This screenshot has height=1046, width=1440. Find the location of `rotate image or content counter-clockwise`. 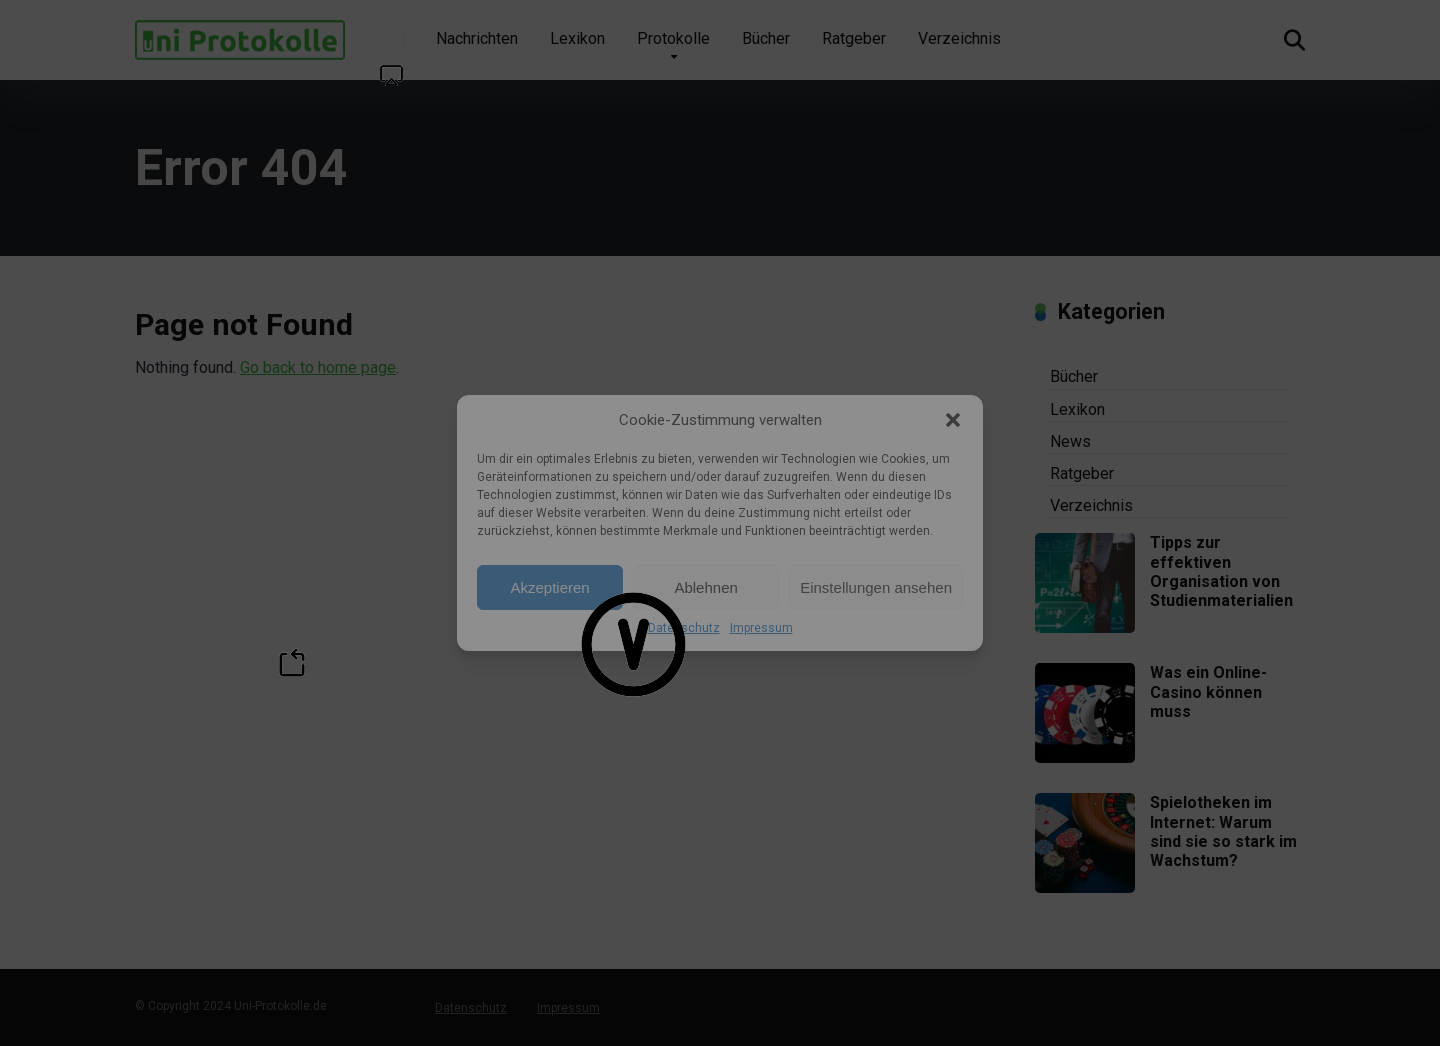

rotate image or content counter-clockwise is located at coordinates (292, 664).